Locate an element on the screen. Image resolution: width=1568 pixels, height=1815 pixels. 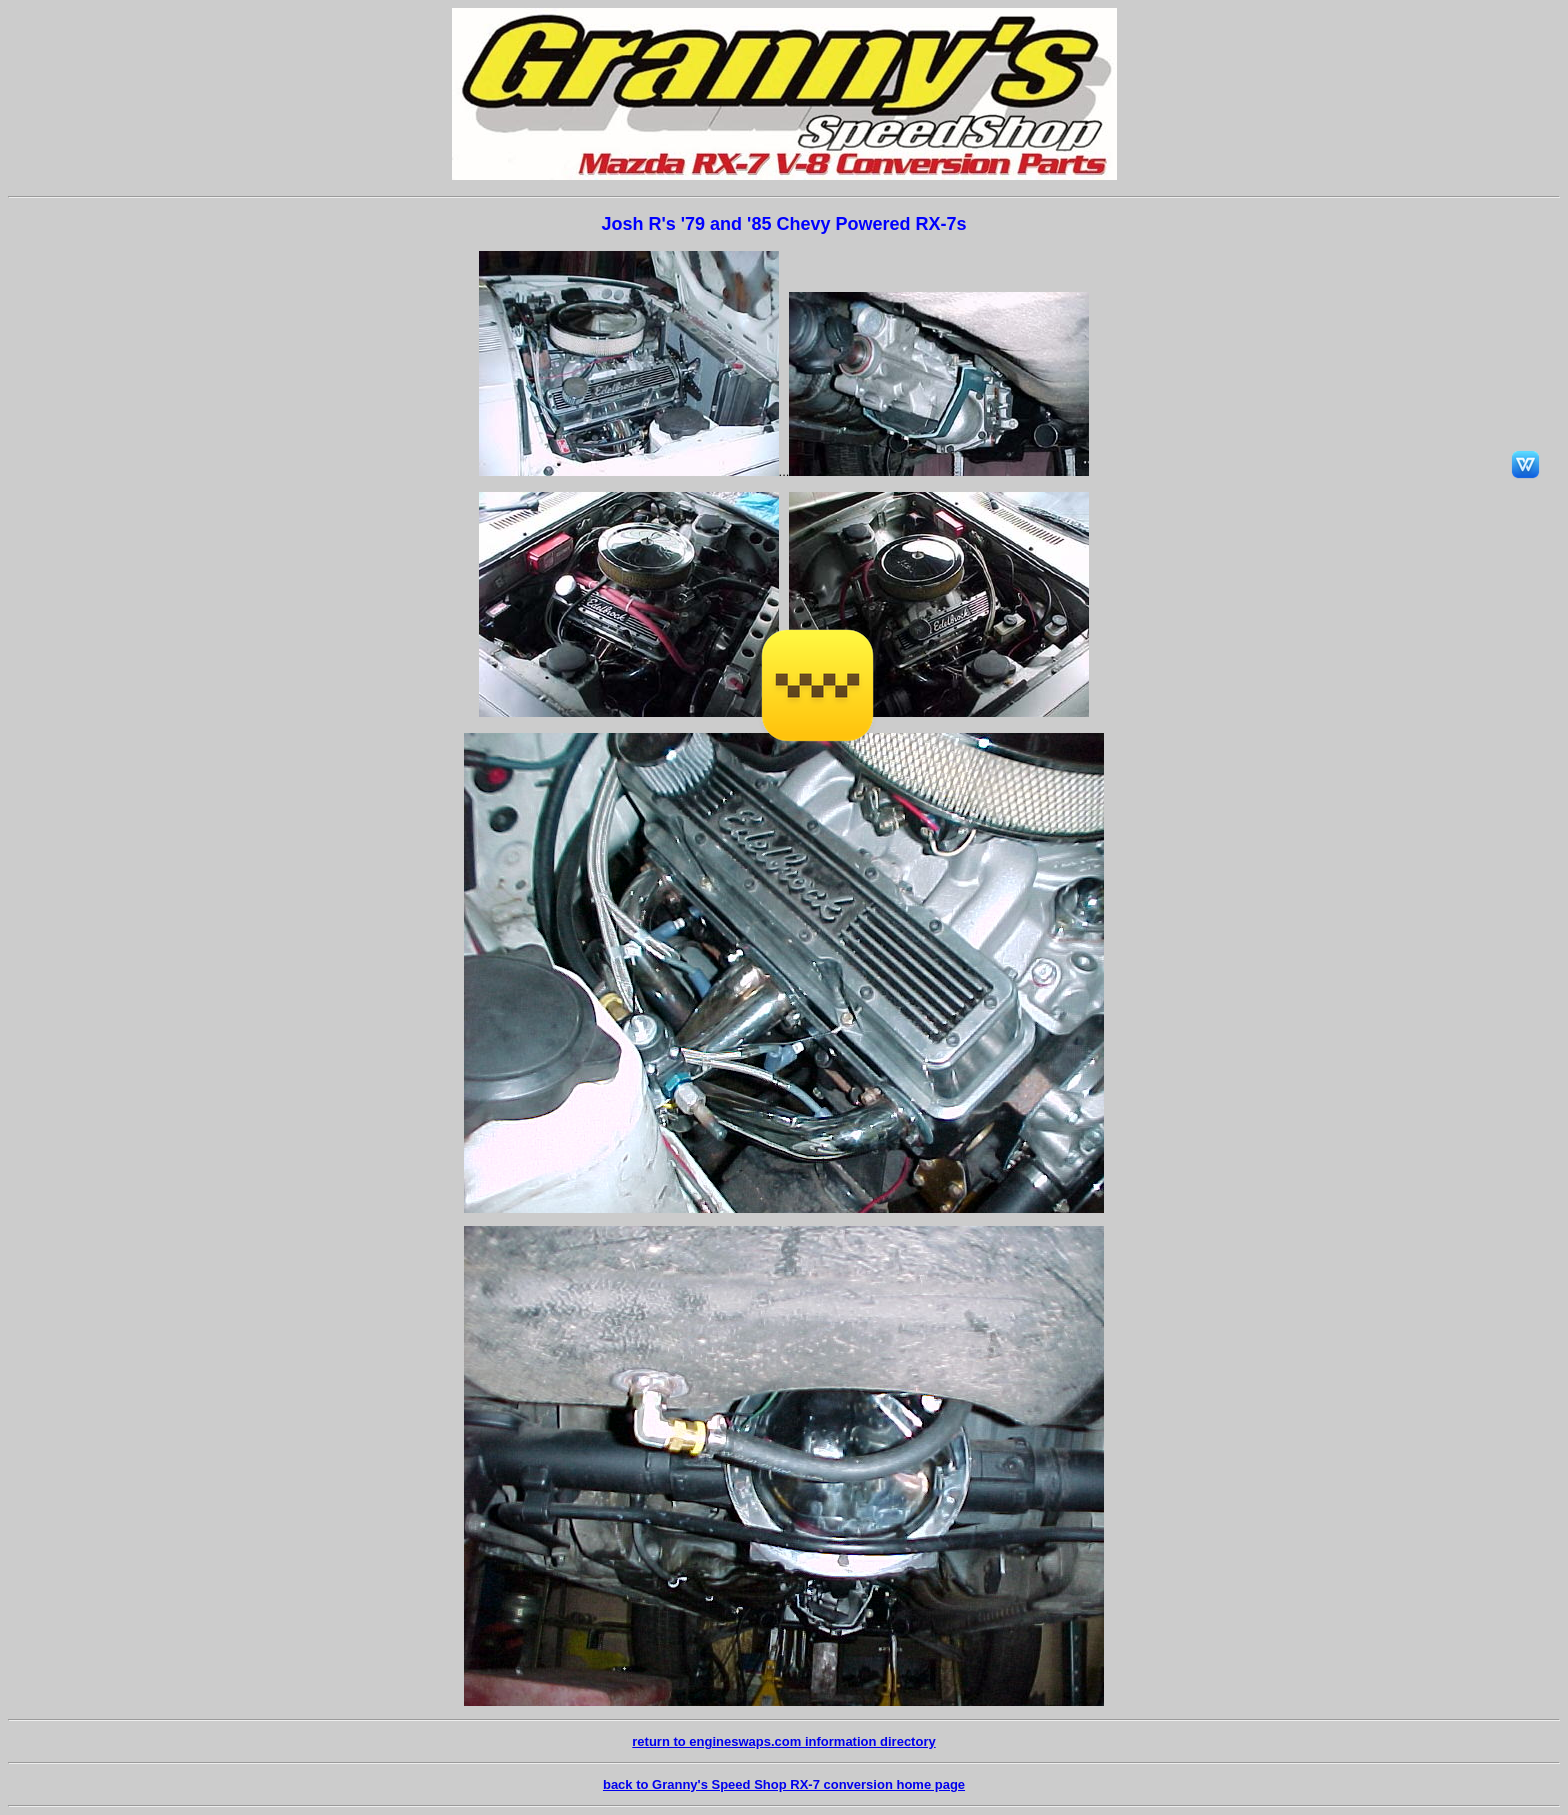
open wps office application is located at coordinates (1525, 464).